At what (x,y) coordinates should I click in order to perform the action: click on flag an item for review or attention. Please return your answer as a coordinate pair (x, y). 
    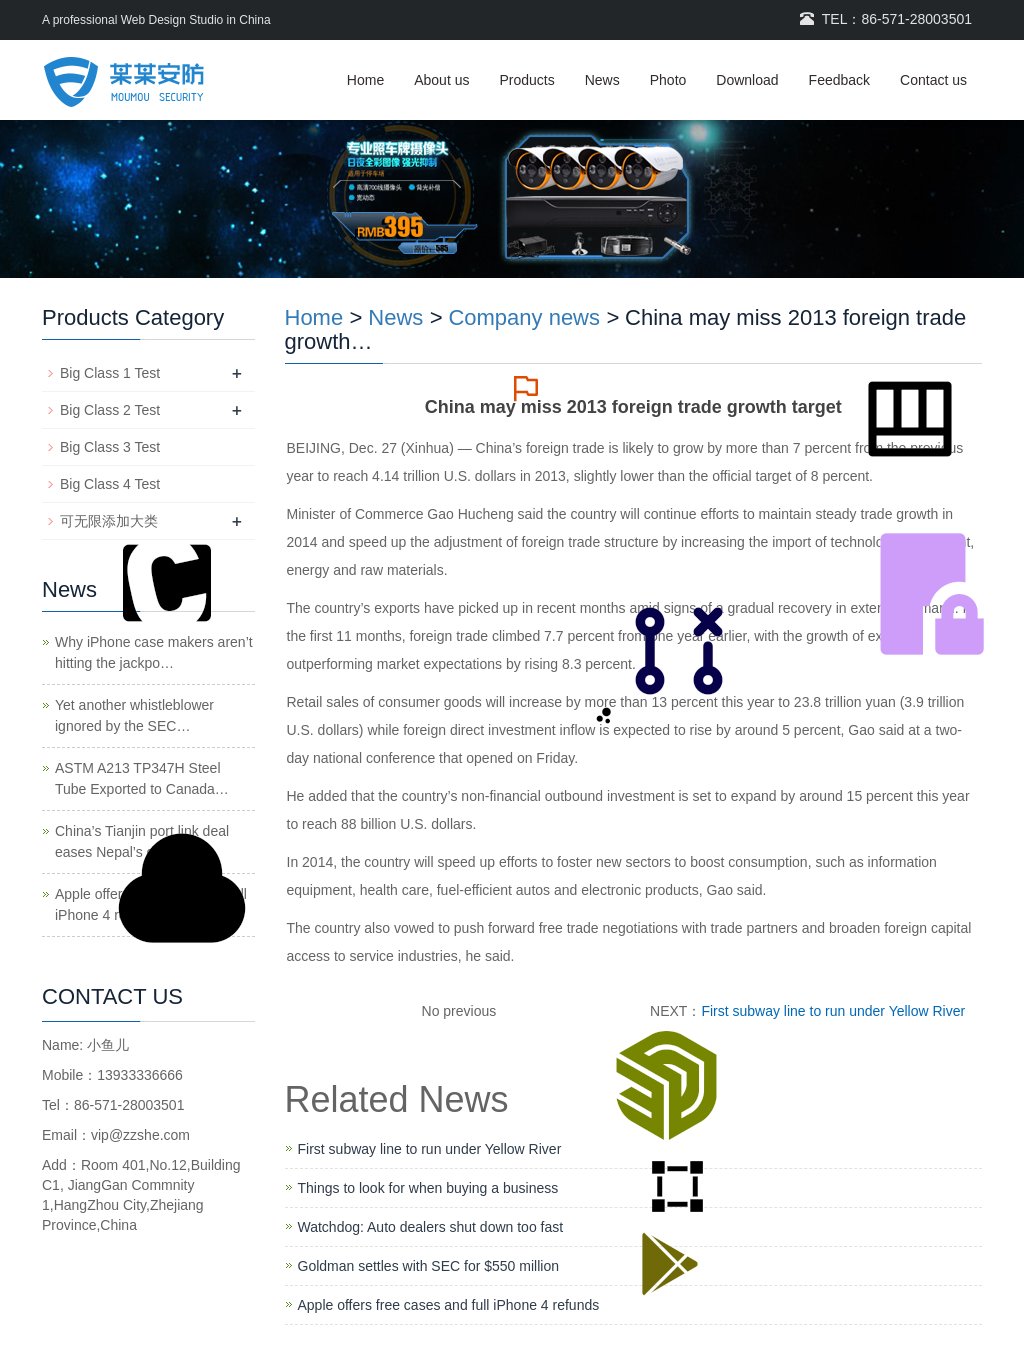
    Looking at the image, I should click on (526, 388).